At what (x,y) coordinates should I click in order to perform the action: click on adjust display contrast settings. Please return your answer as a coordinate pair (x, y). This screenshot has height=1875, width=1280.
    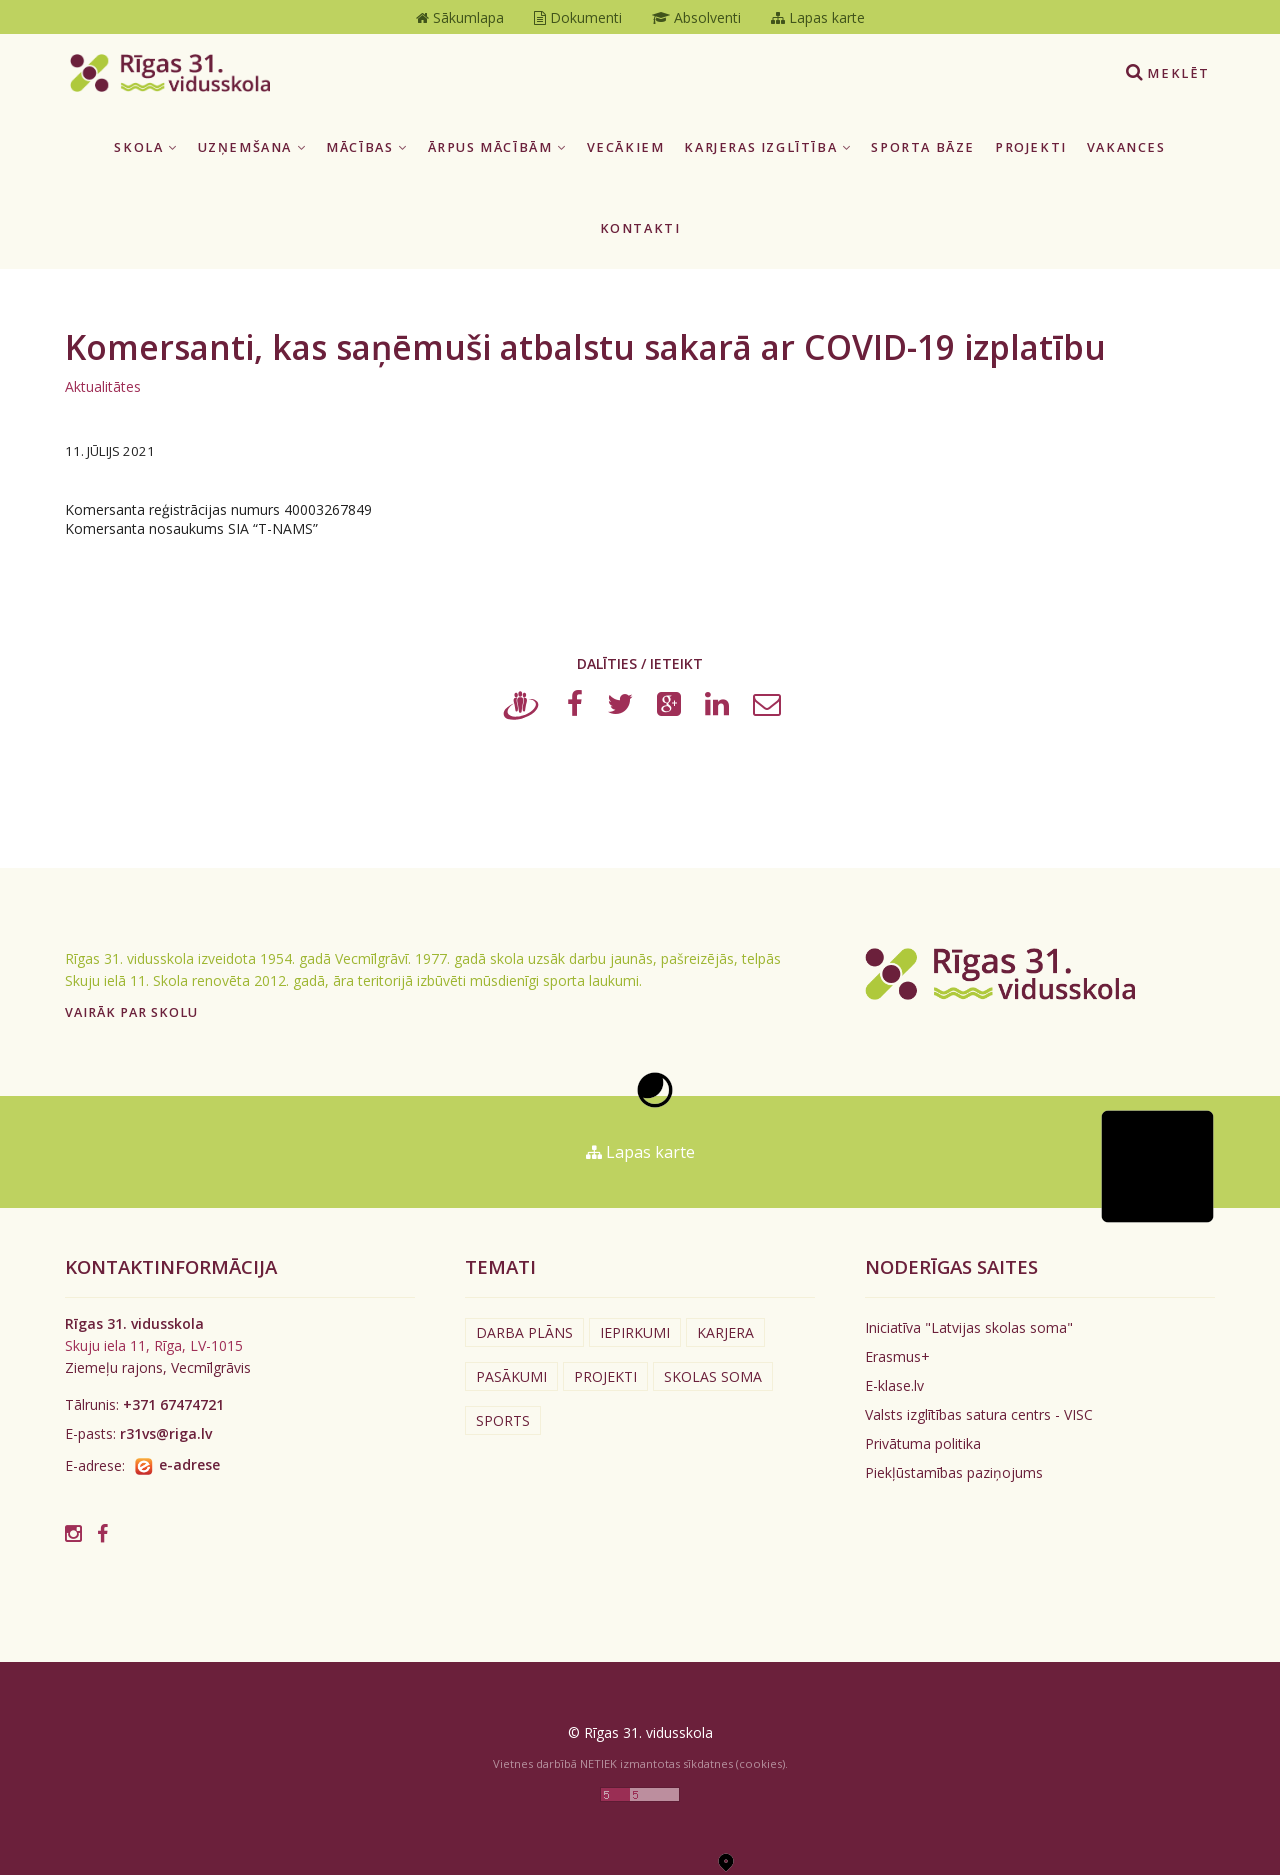
    Looking at the image, I should click on (655, 1090).